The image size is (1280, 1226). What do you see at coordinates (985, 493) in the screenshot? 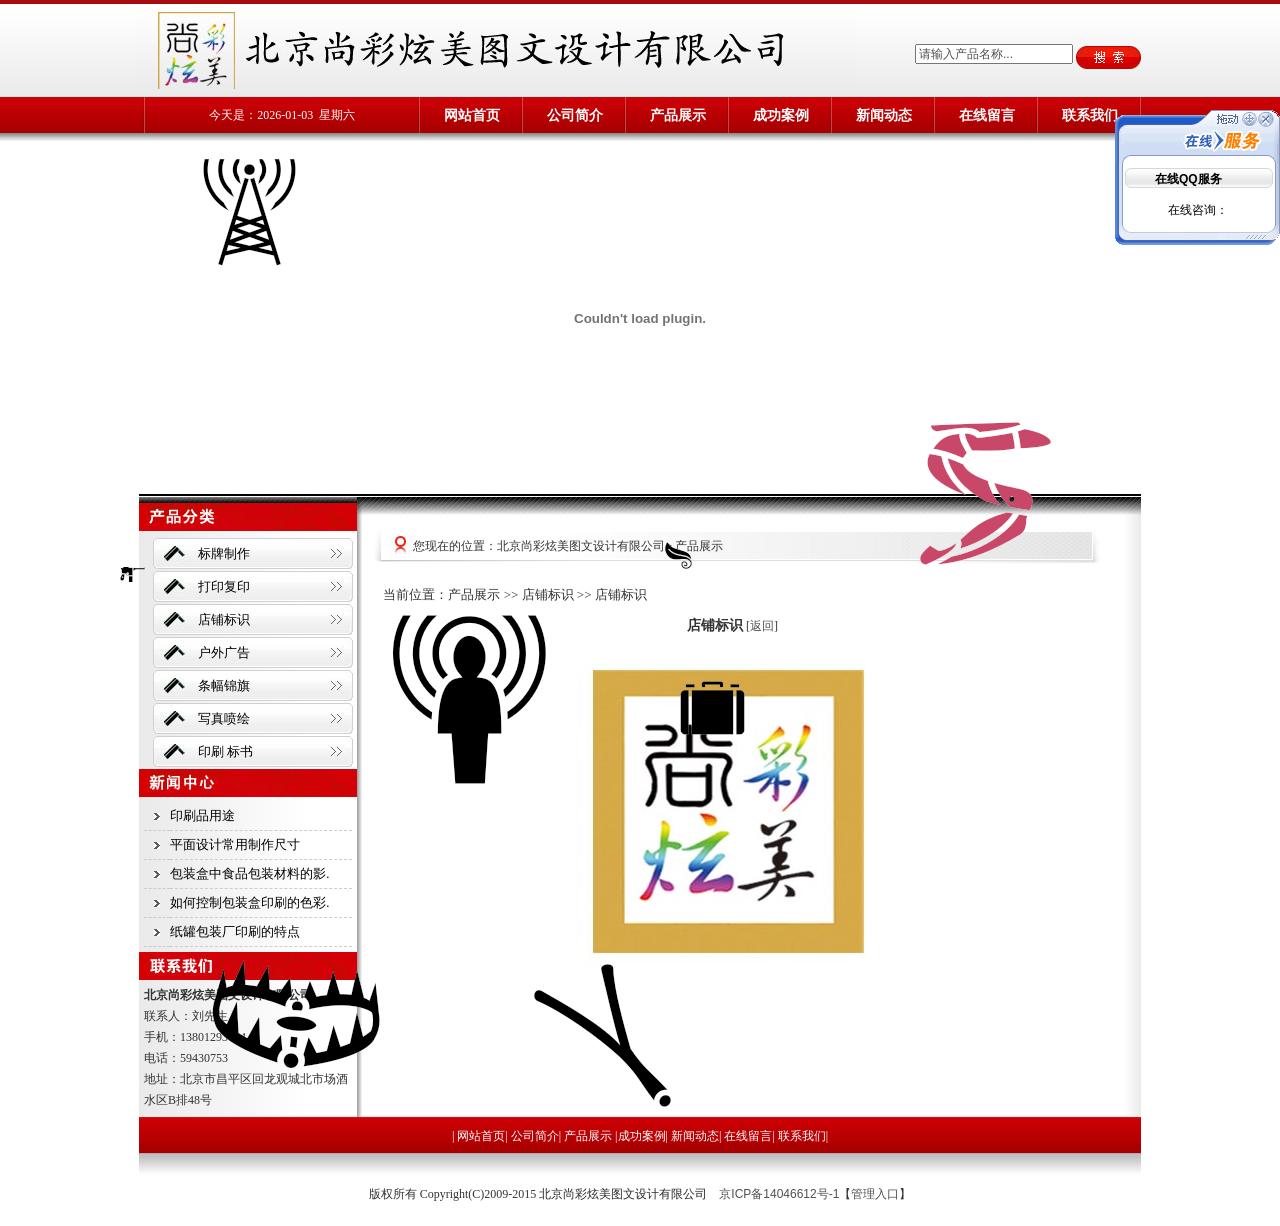
I see `select zat'nik'tel weapon in game inventory` at bounding box center [985, 493].